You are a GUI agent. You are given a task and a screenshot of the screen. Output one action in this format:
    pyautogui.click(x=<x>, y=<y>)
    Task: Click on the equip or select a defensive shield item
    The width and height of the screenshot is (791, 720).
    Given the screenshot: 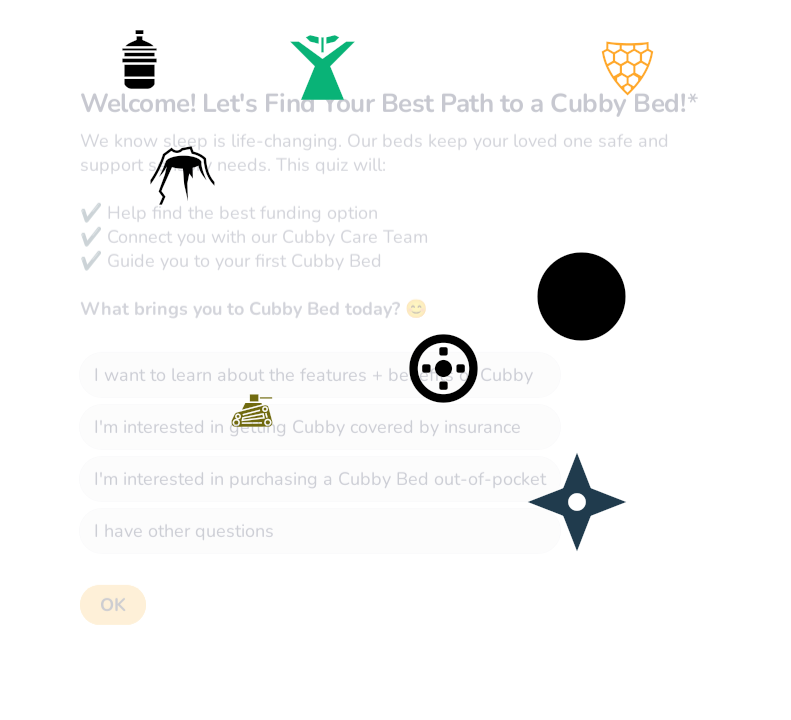 What is the action you would take?
    pyautogui.click(x=627, y=68)
    